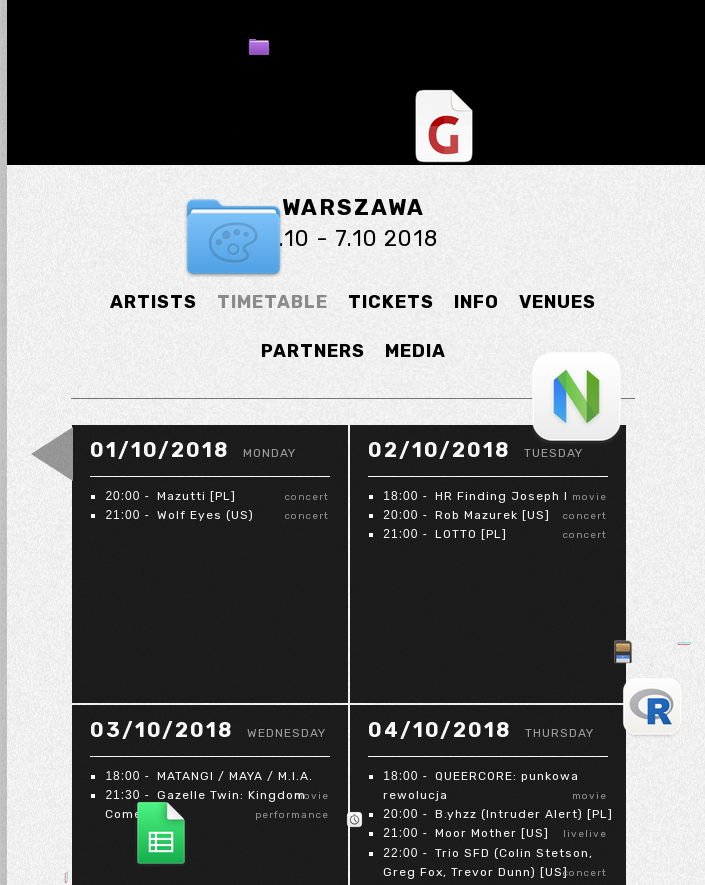 Image resolution: width=705 pixels, height=885 pixels. I want to click on open neovim text editor, so click(576, 396).